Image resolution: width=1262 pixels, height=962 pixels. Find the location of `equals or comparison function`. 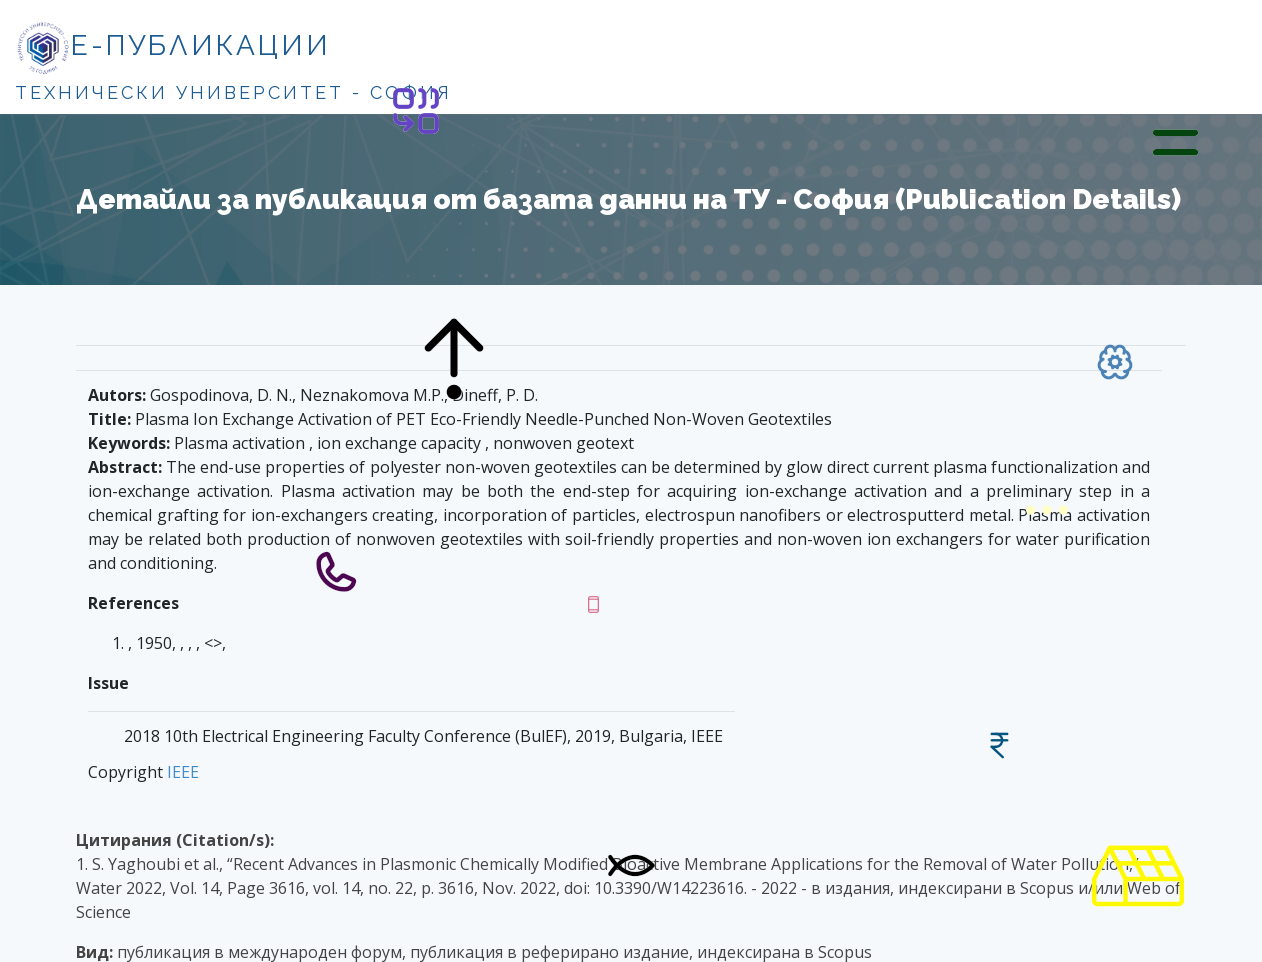

equals or comparison function is located at coordinates (1175, 142).